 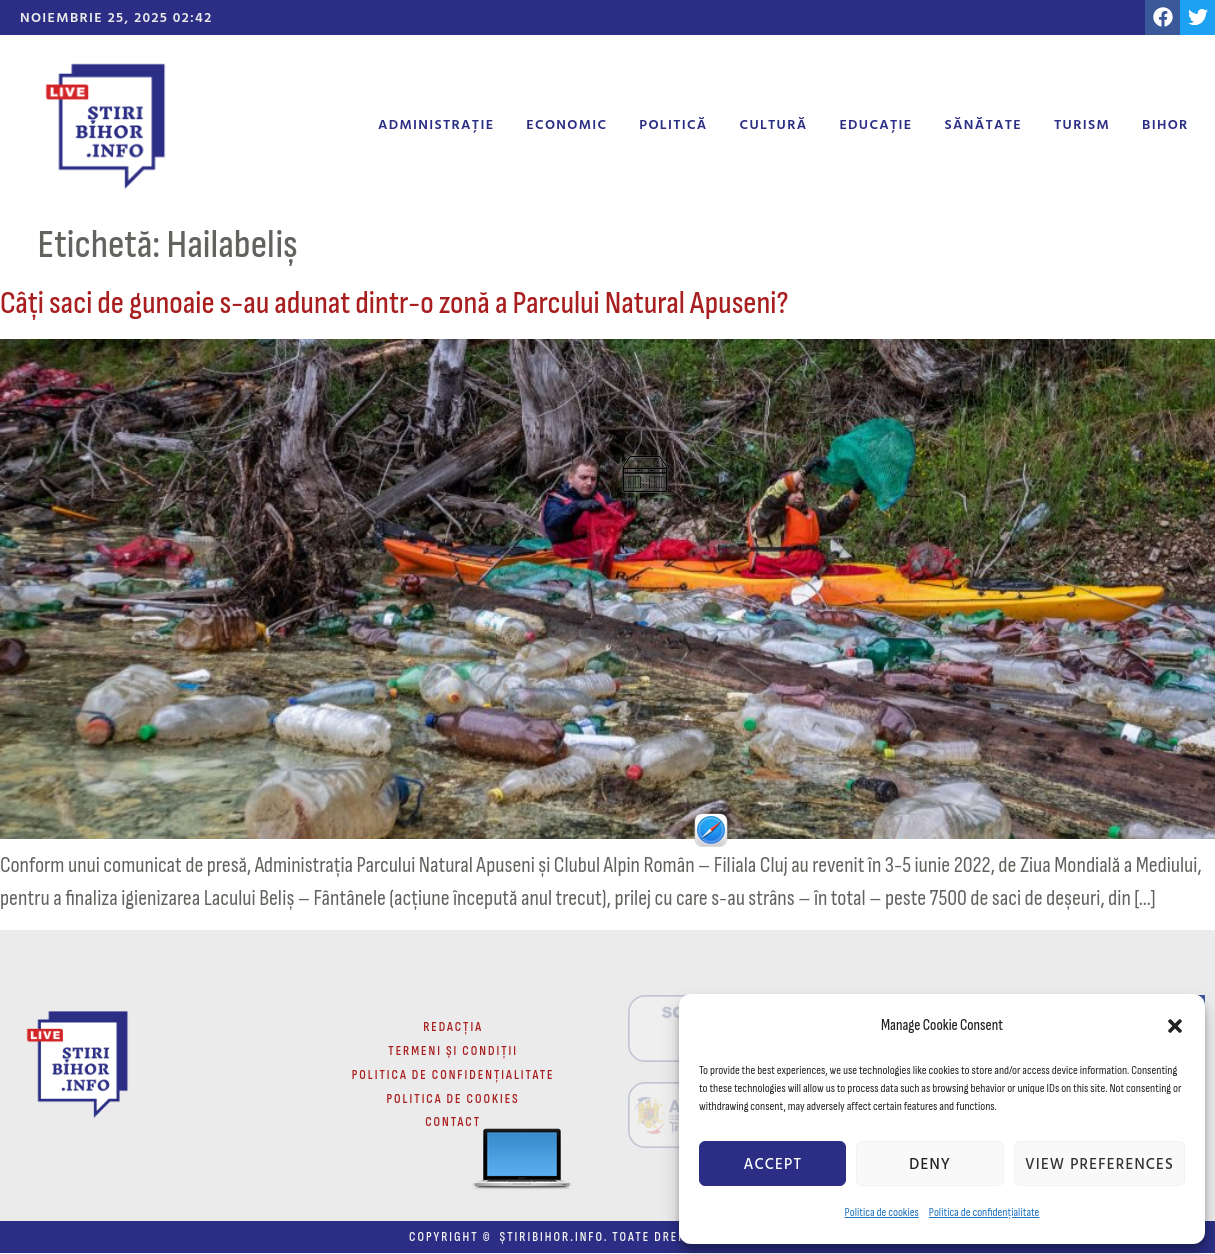 What do you see at coordinates (522, 1155) in the screenshot?
I see `represents this macbook pro device in system settings` at bounding box center [522, 1155].